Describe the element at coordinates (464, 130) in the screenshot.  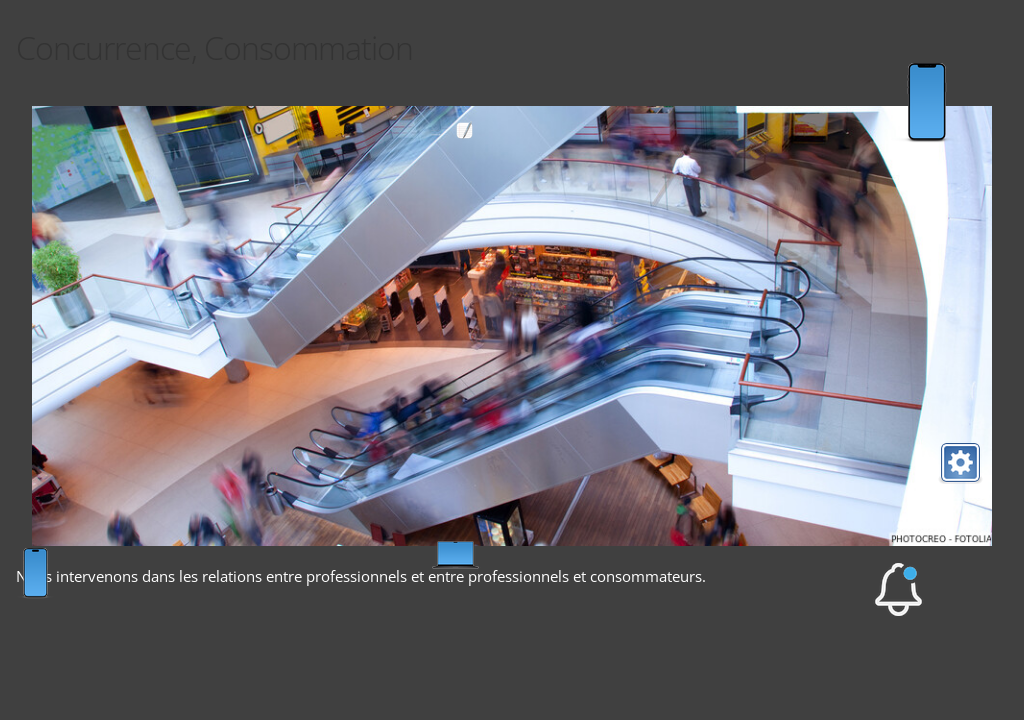
I see `open TextEdit to create or edit documents` at that location.